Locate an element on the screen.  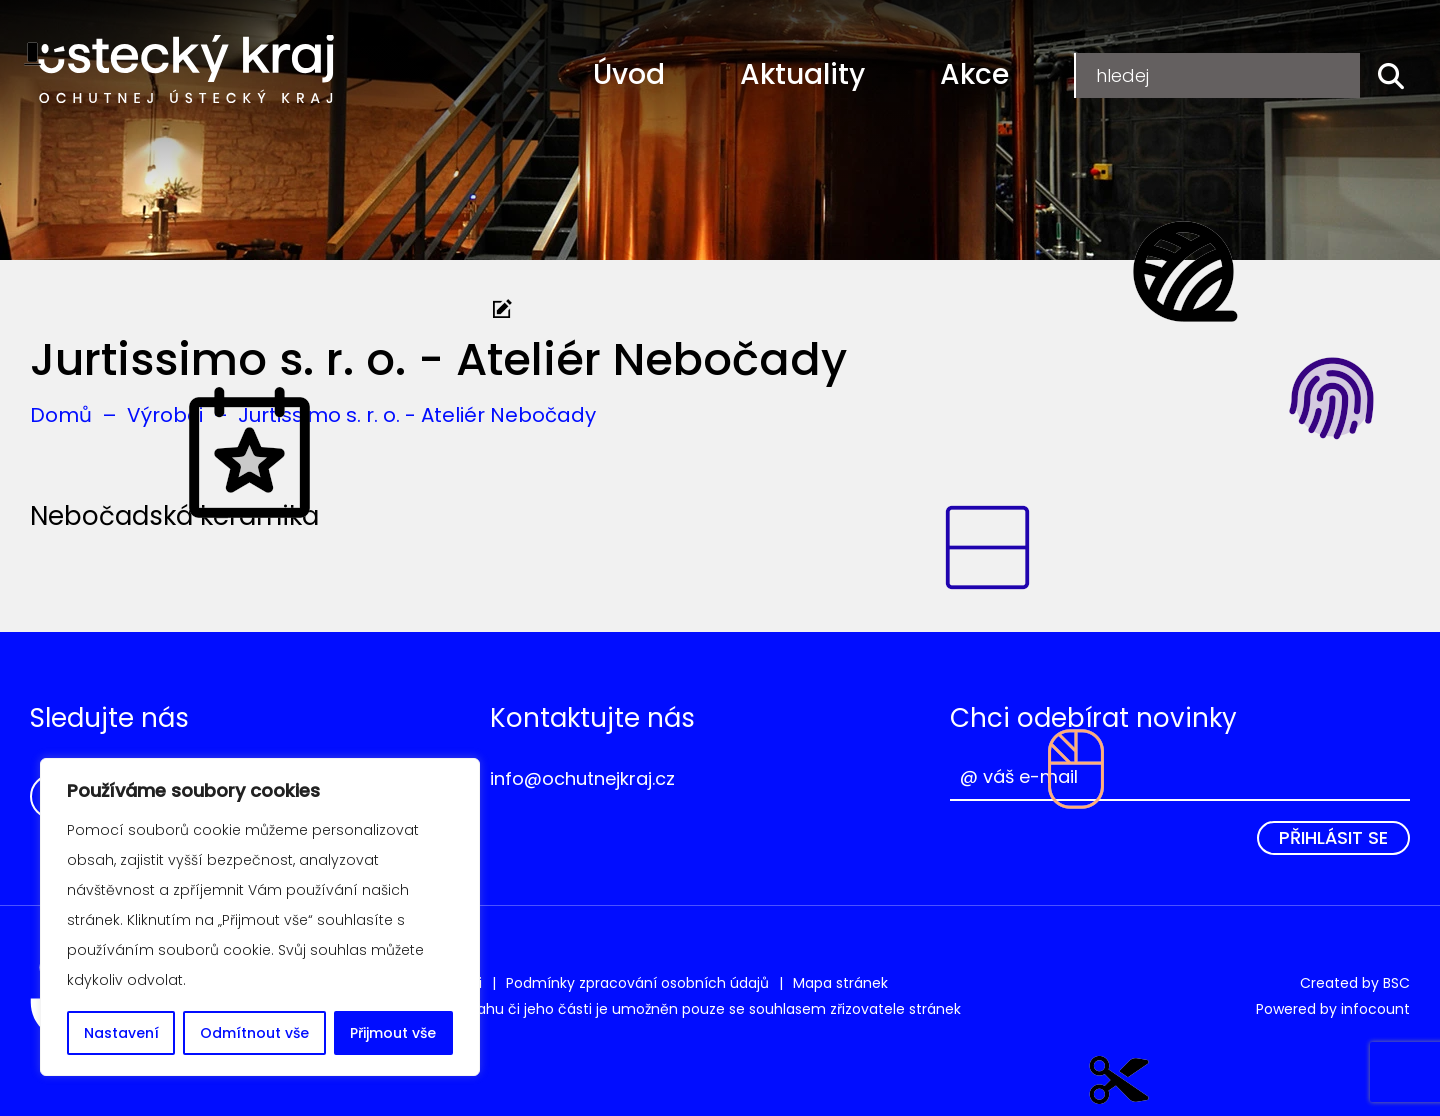
view favorite or starred events is located at coordinates (249, 457).